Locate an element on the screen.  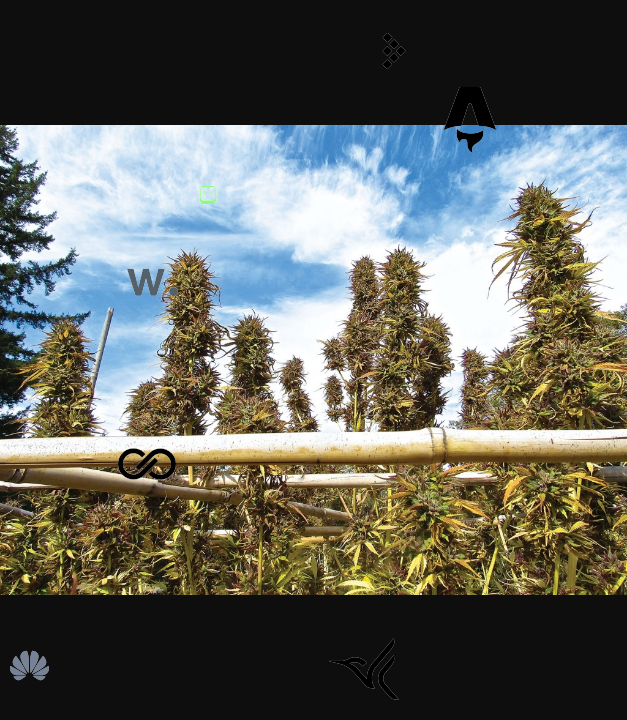
open aseprite pixel art editor is located at coordinates (208, 195).